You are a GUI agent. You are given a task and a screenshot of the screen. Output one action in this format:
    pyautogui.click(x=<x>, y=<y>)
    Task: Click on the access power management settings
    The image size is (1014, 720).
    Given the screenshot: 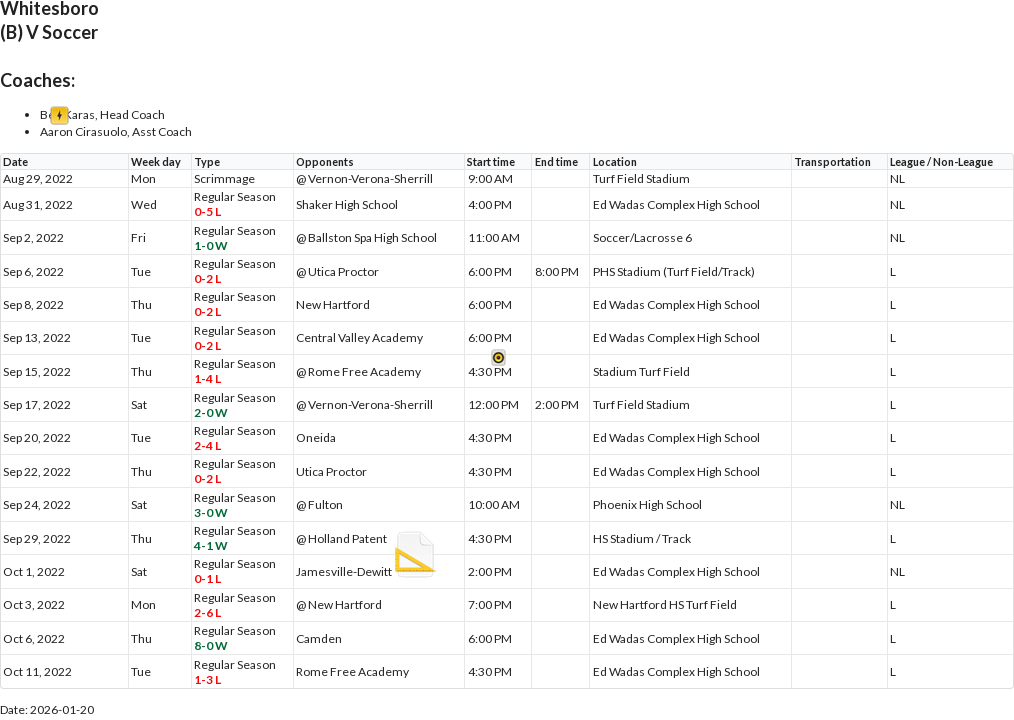 What is the action you would take?
    pyautogui.click(x=59, y=115)
    